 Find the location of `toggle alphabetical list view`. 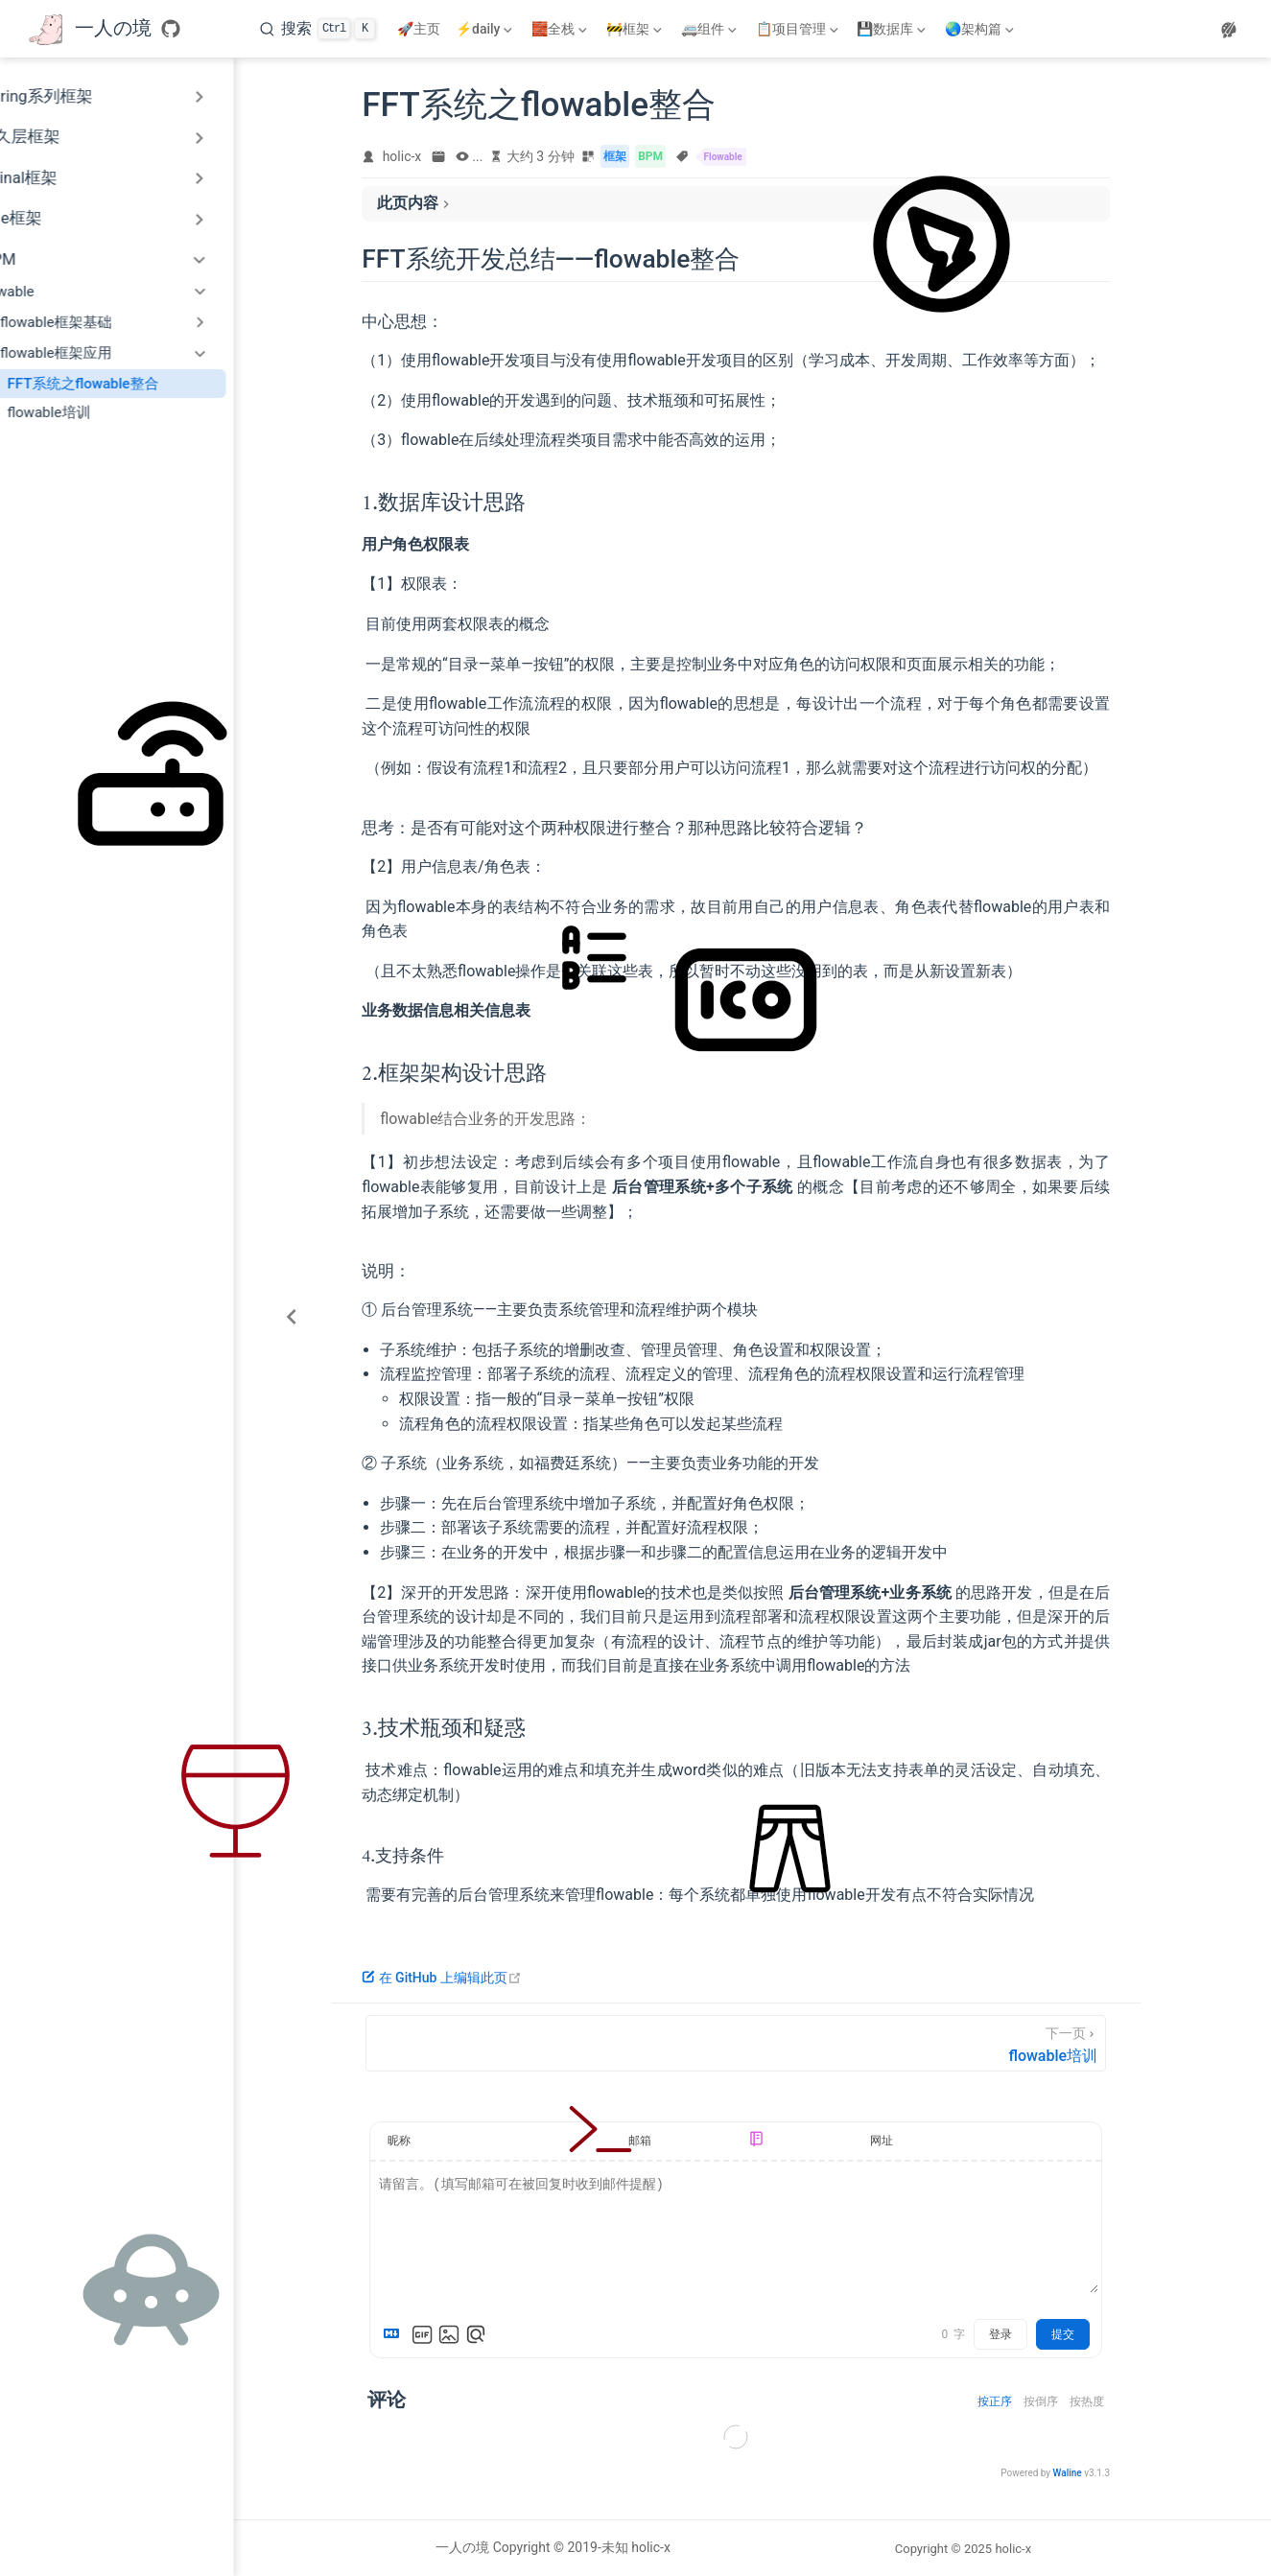

toggle alphabetical list view is located at coordinates (594, 957).